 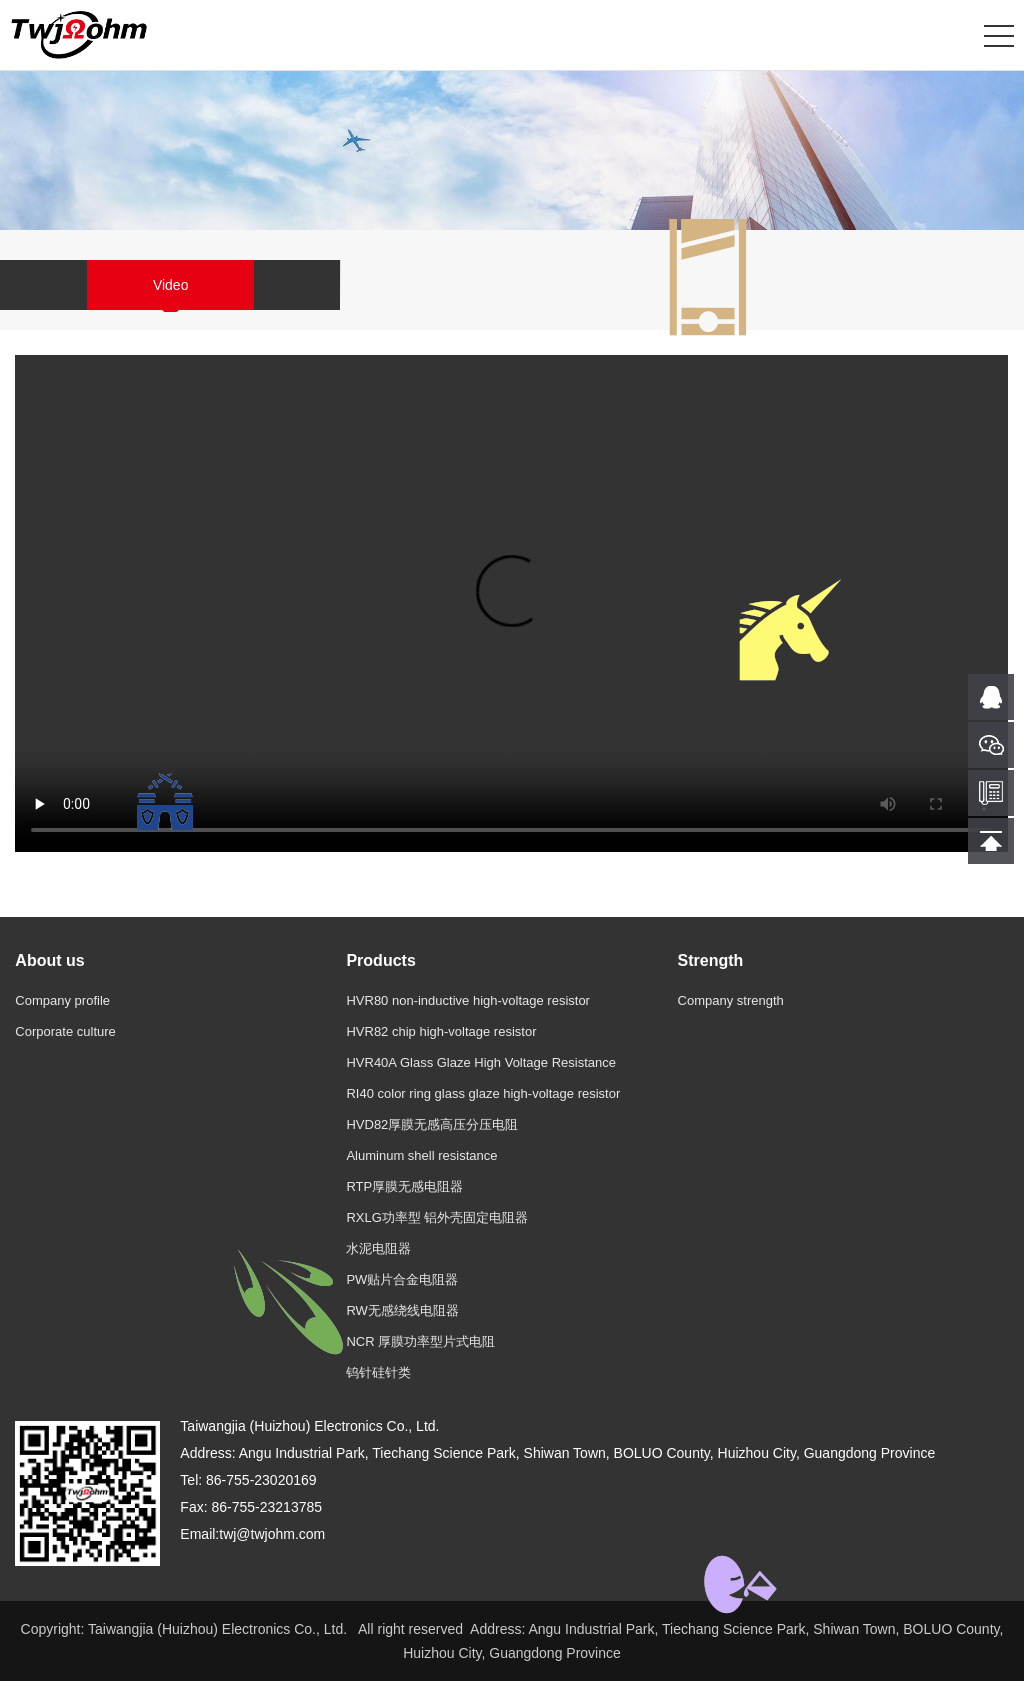 I want to click on execute or delete an item permanently, so click(x=706, y=277).